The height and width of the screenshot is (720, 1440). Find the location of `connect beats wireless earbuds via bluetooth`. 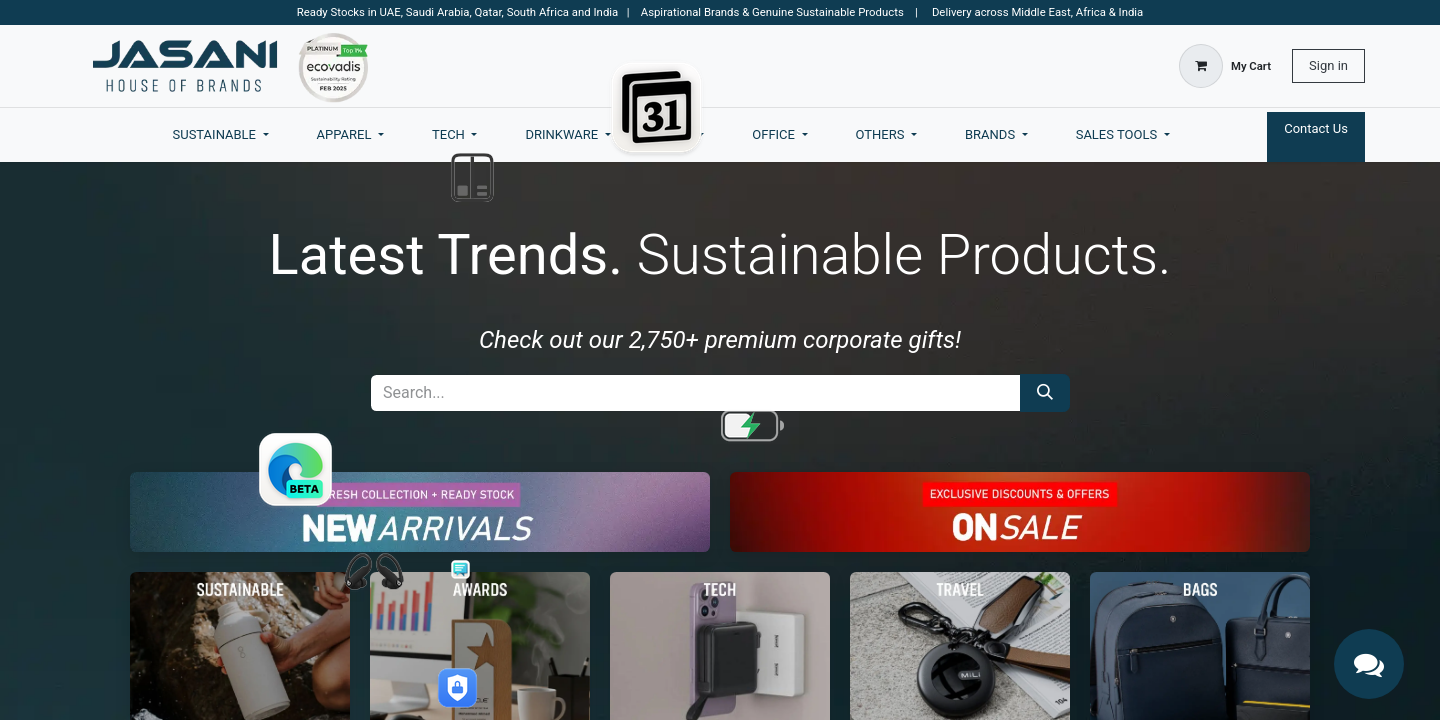

connect beats wireless earbuds via bluetooth is located at coordinates (374, 574).